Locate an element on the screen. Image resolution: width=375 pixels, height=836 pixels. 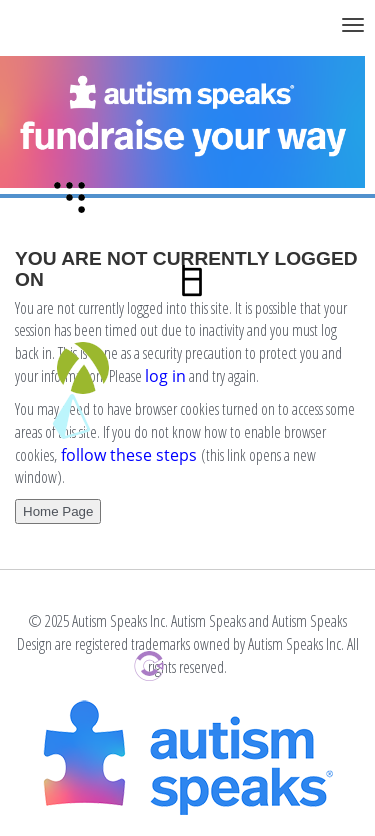
coderwall logo is located at coordinates (69, 197).